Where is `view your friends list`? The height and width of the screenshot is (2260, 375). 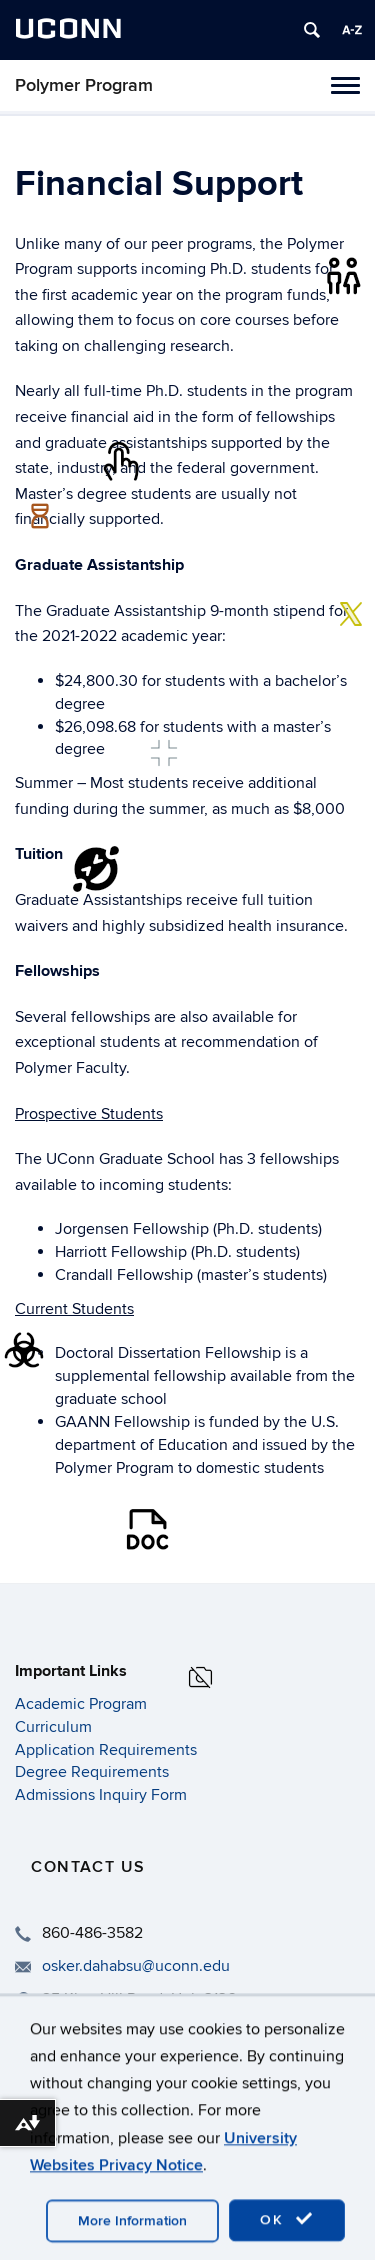 view your friends list is located at coordinates (343, 275).